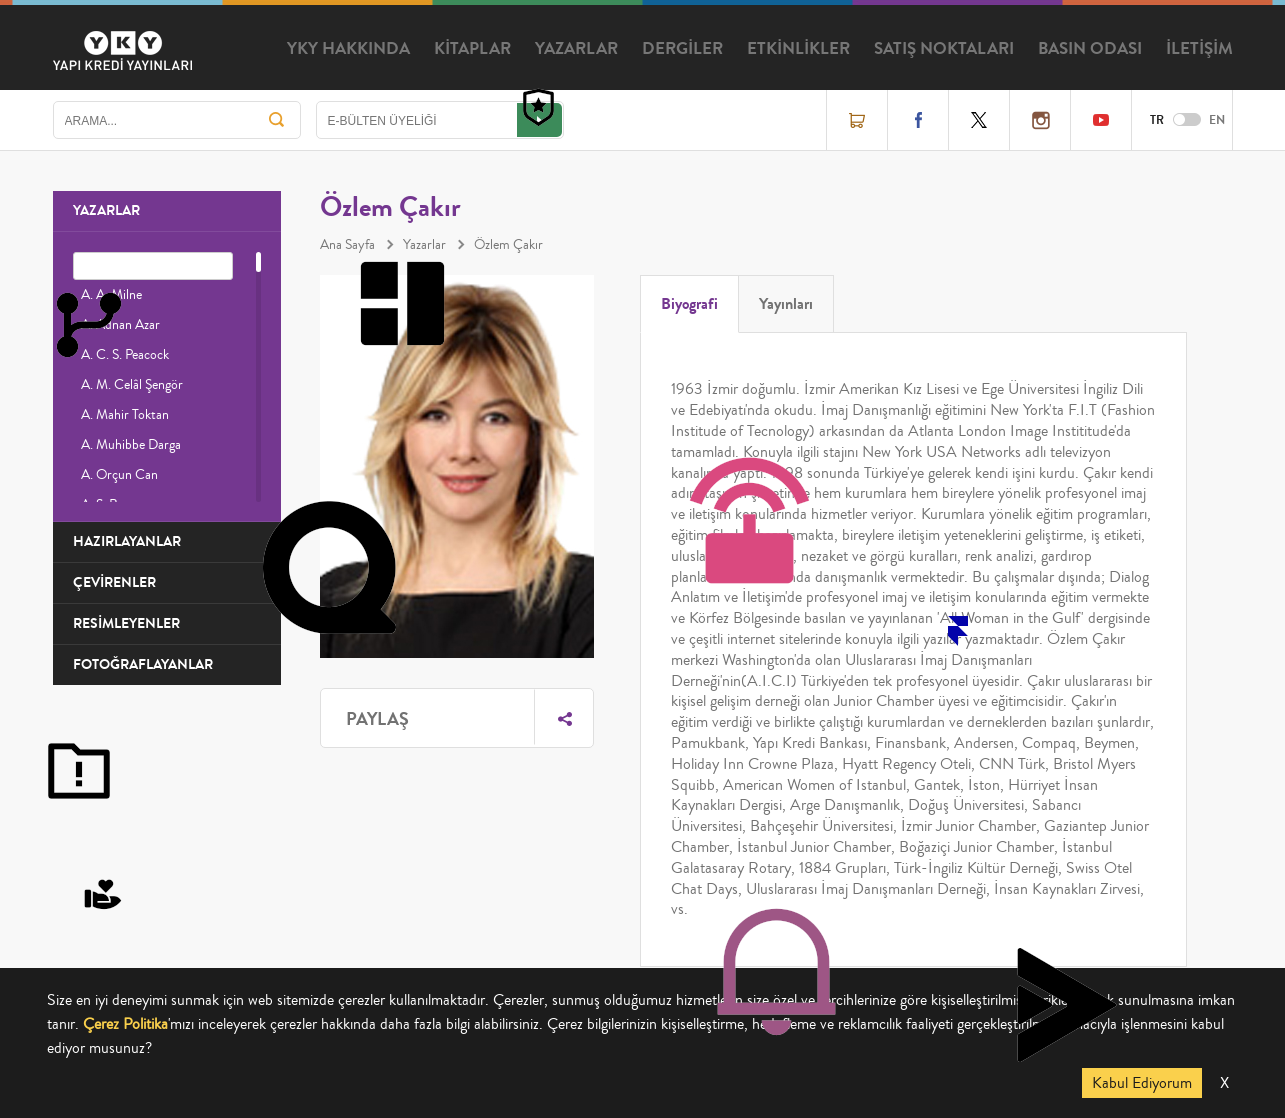 The image size is (1285, 1118). Describe the element at coordinates (958, 631) in the screenshot. I see `open framer design tool` at that location.